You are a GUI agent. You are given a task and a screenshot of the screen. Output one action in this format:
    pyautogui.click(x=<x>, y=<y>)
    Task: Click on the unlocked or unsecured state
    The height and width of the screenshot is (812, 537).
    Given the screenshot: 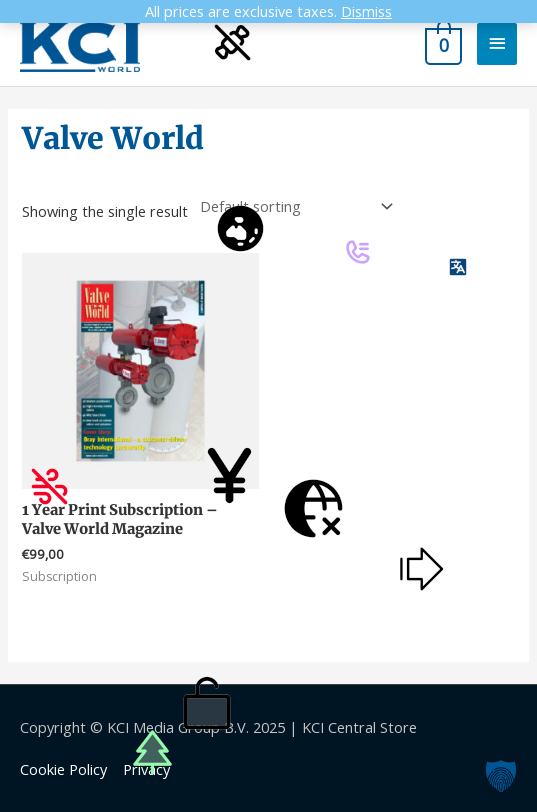 What is the action you would take?
    pyautogui.click(x=207, y=706)
    